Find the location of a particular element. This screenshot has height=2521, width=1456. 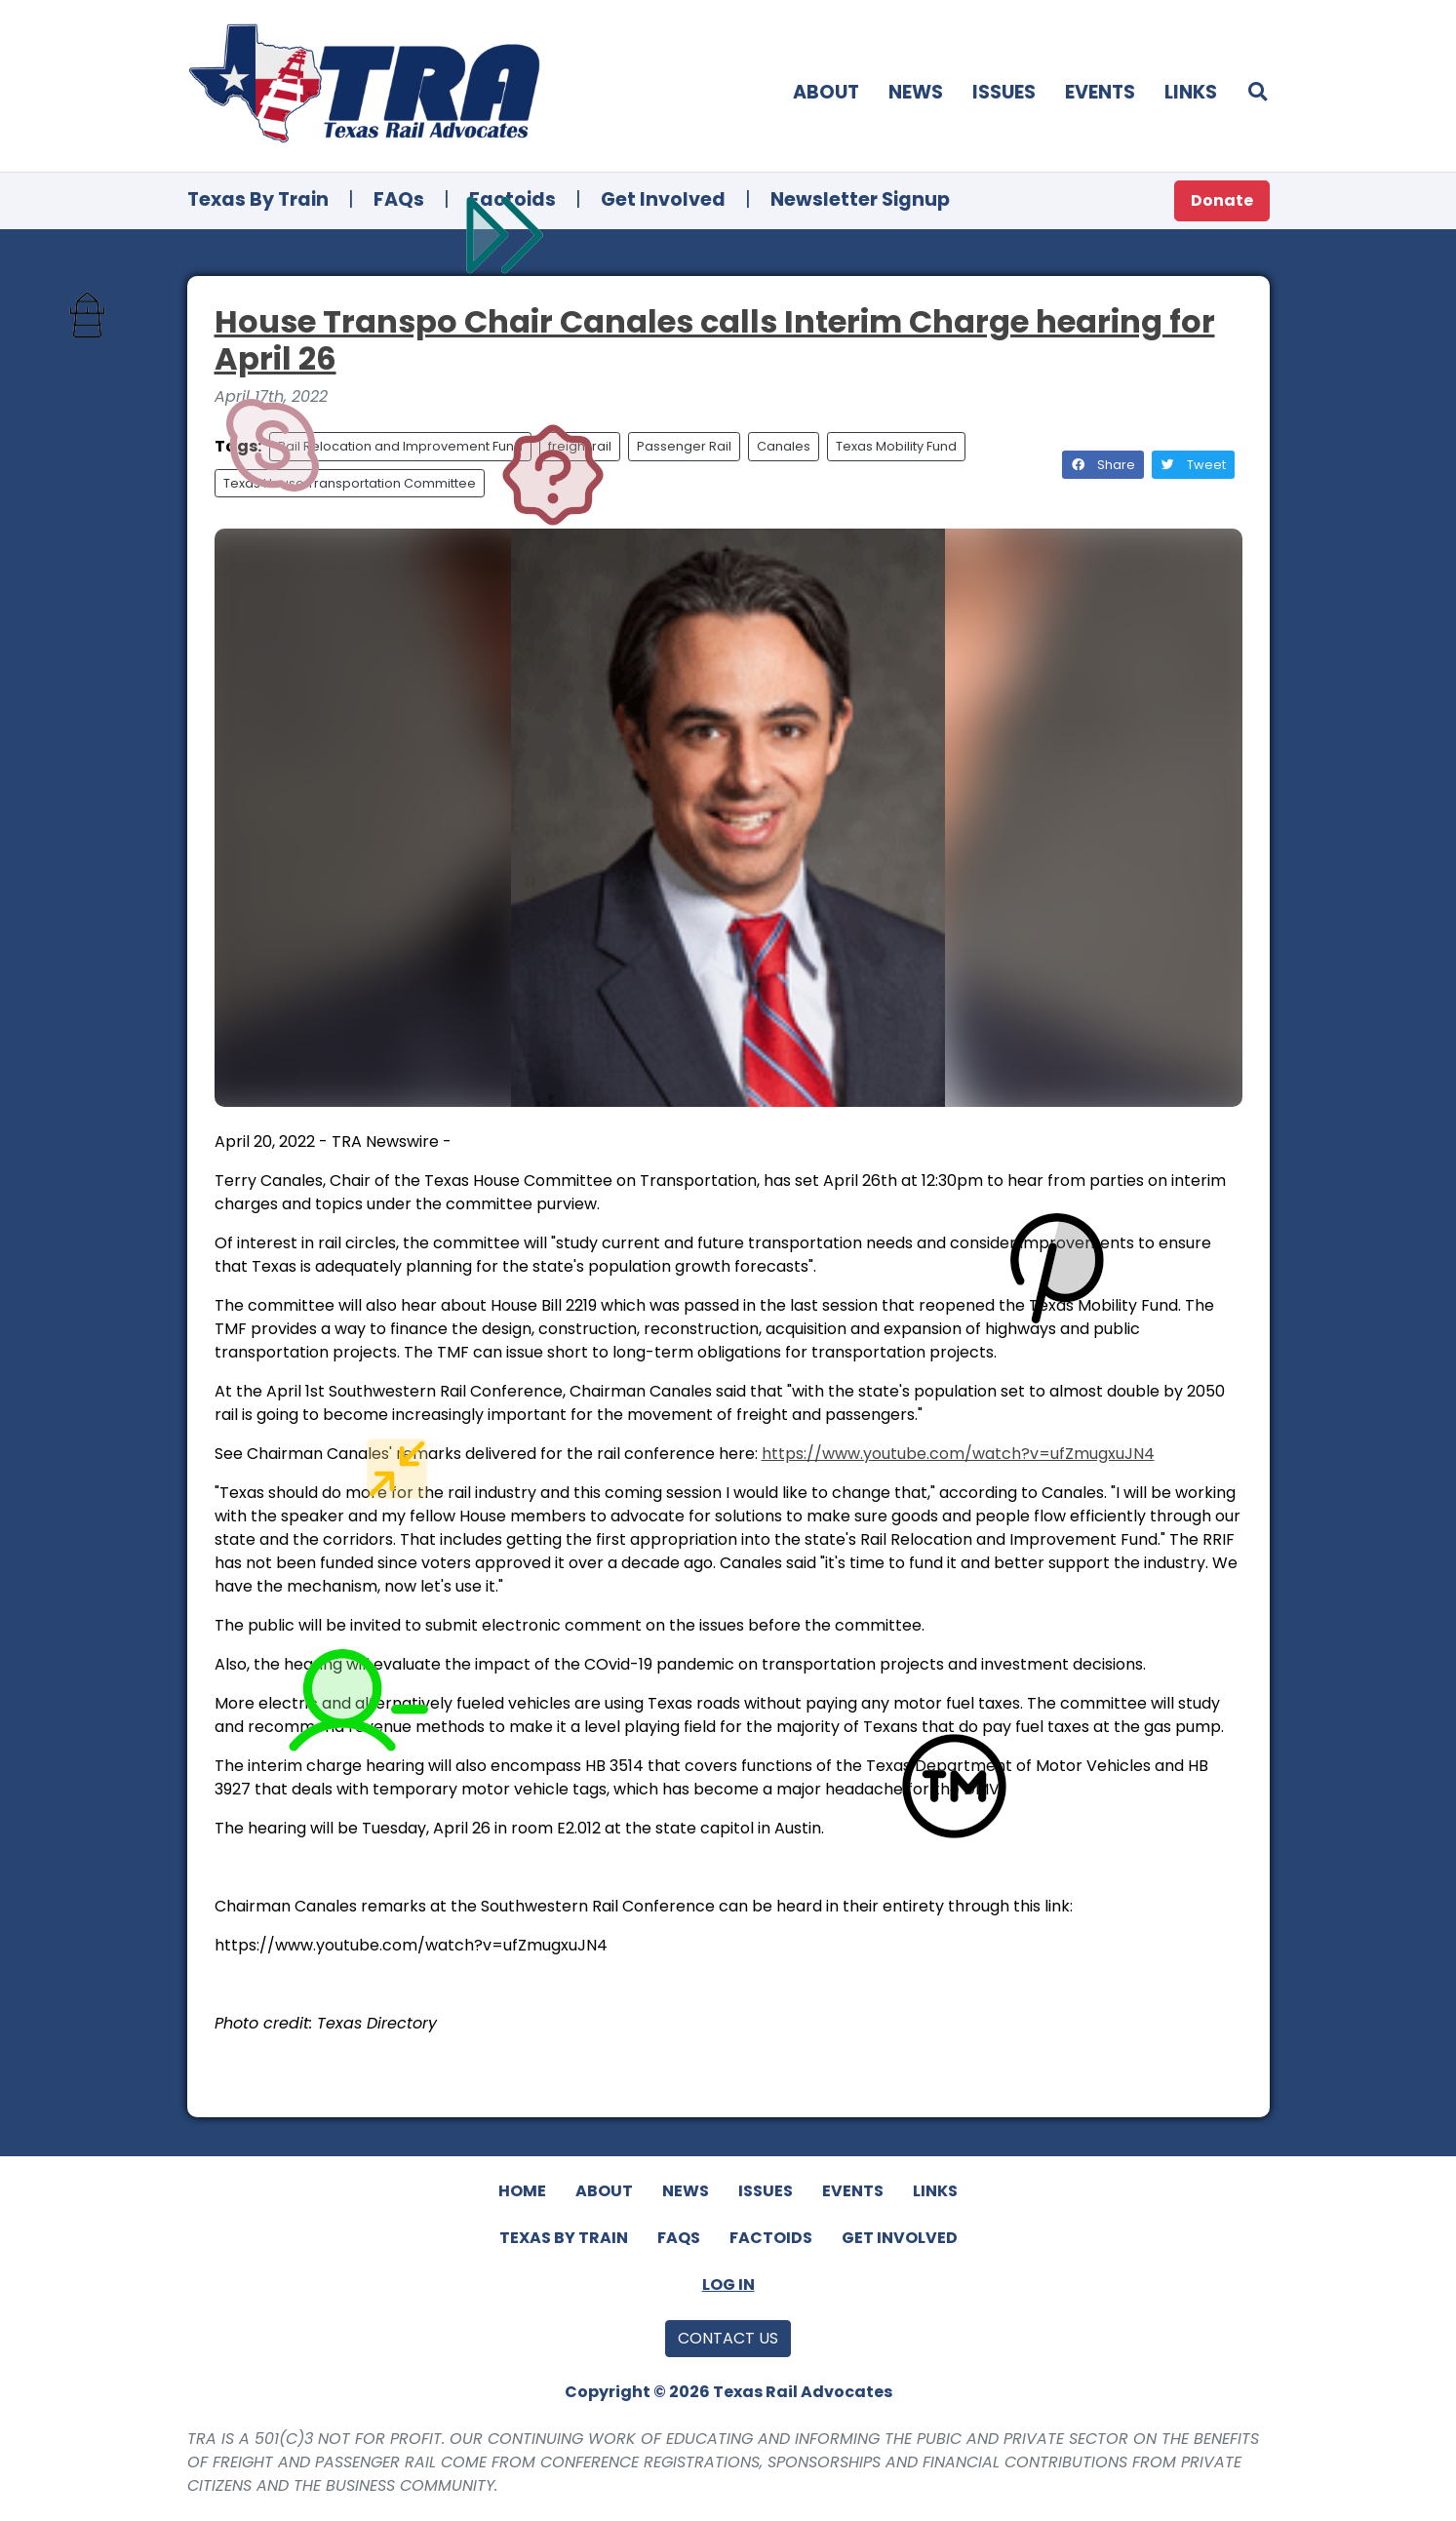

remove a user or contact is located at coordinates (354, 1705).